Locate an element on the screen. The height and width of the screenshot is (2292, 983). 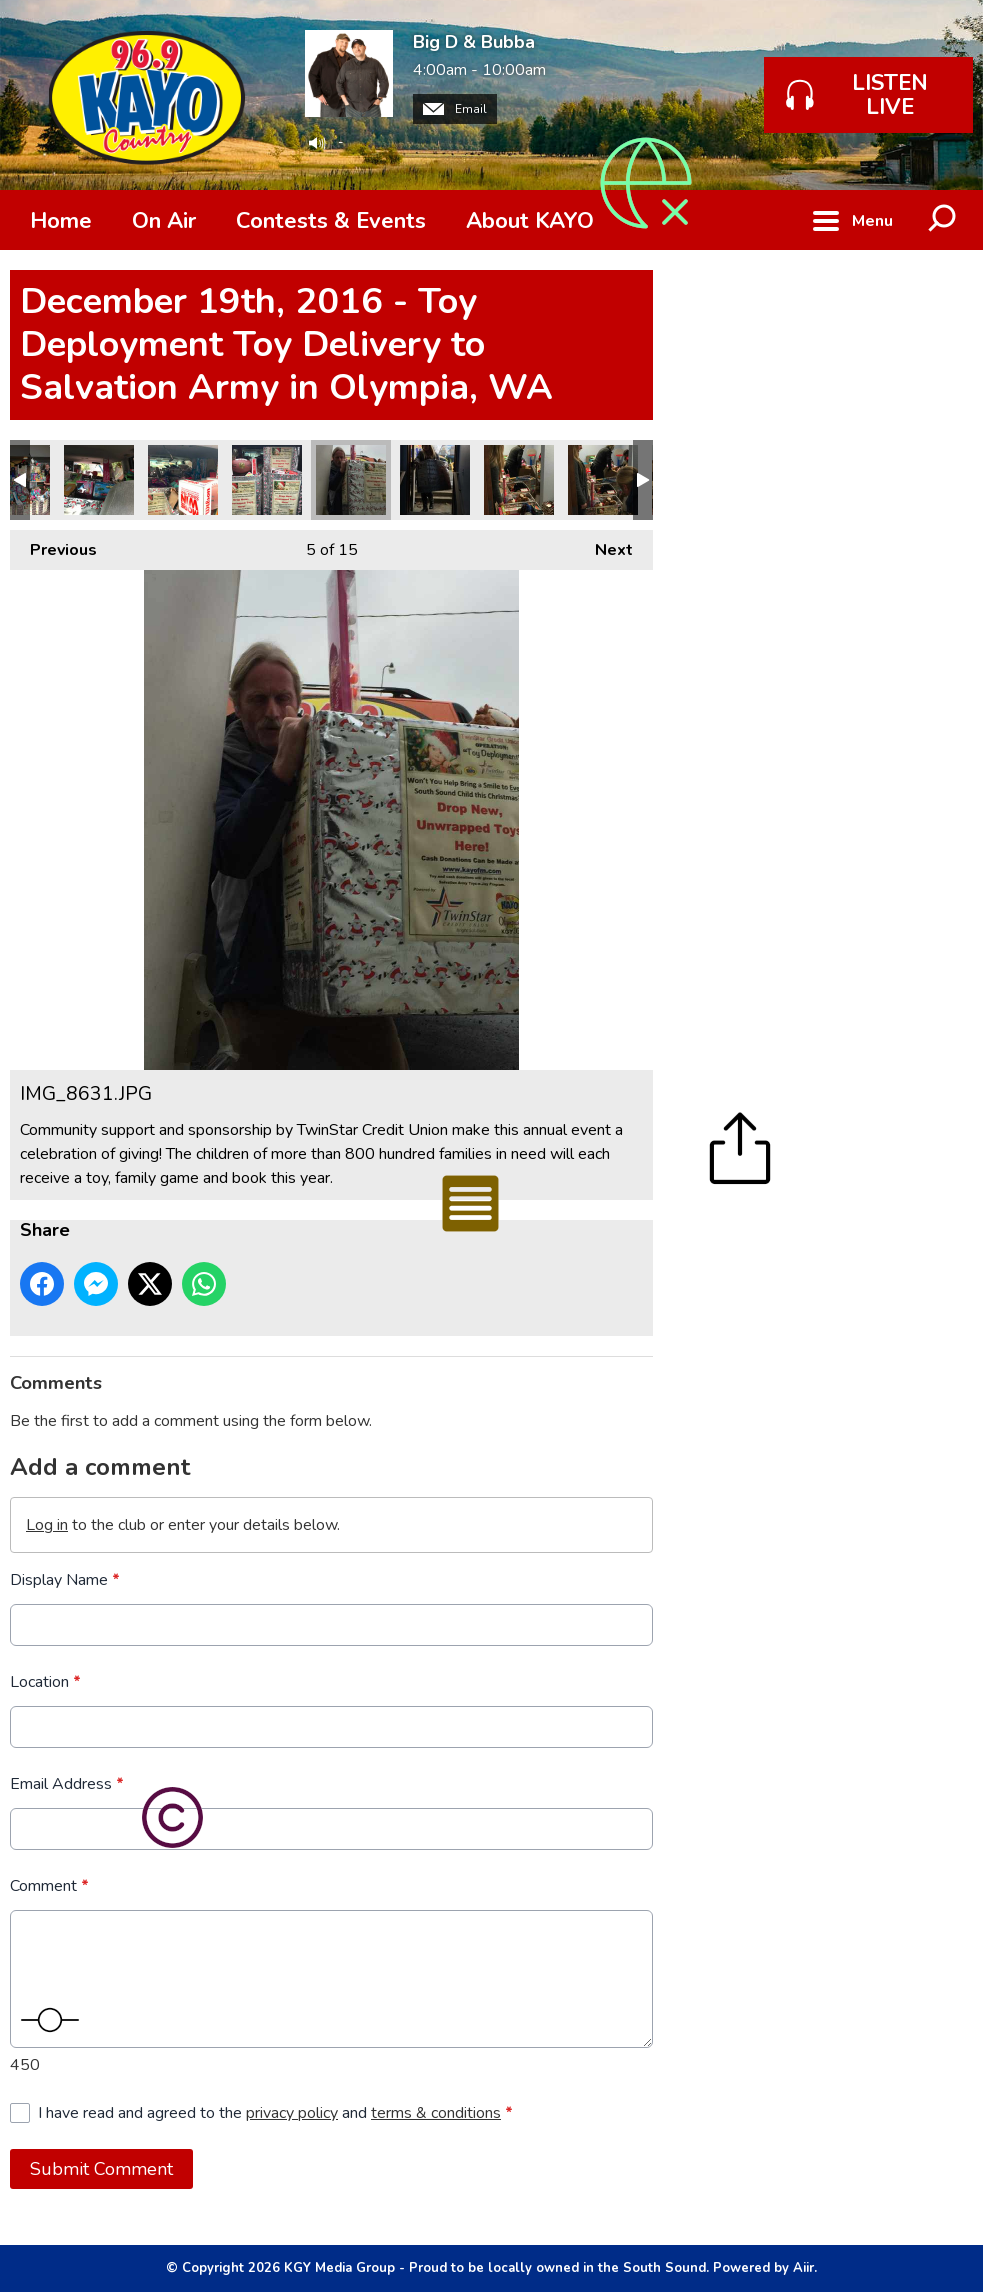
no internet connection is located at coordinates (646, 183).